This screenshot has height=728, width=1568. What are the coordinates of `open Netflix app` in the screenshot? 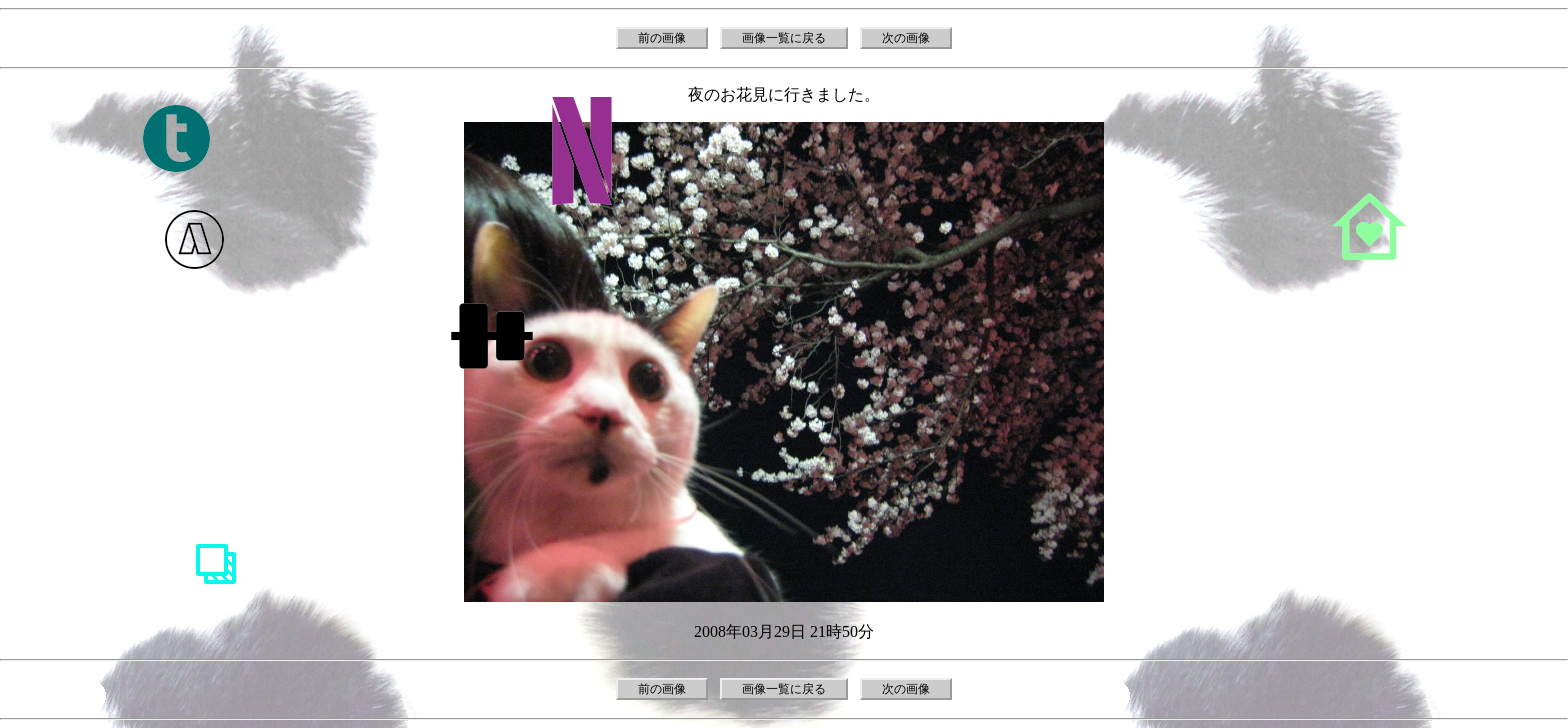 It's located at (582, 151).